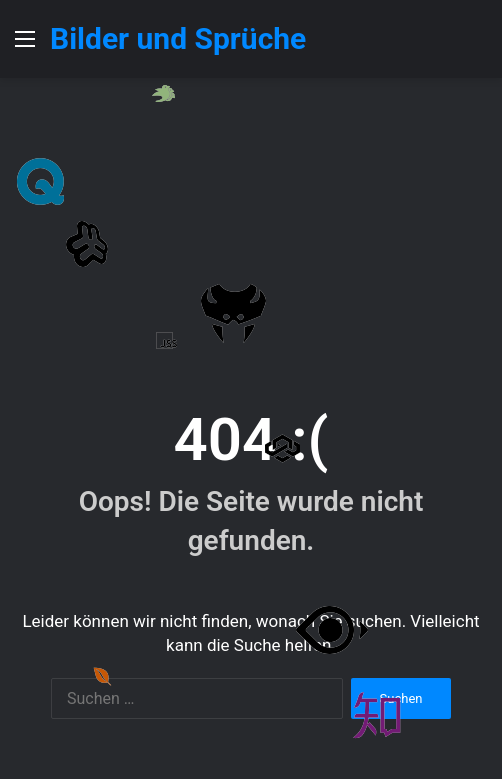 The width and height of the screenshot is (502, 779). I want to click on bevy game engine logo, so click(163, 93).